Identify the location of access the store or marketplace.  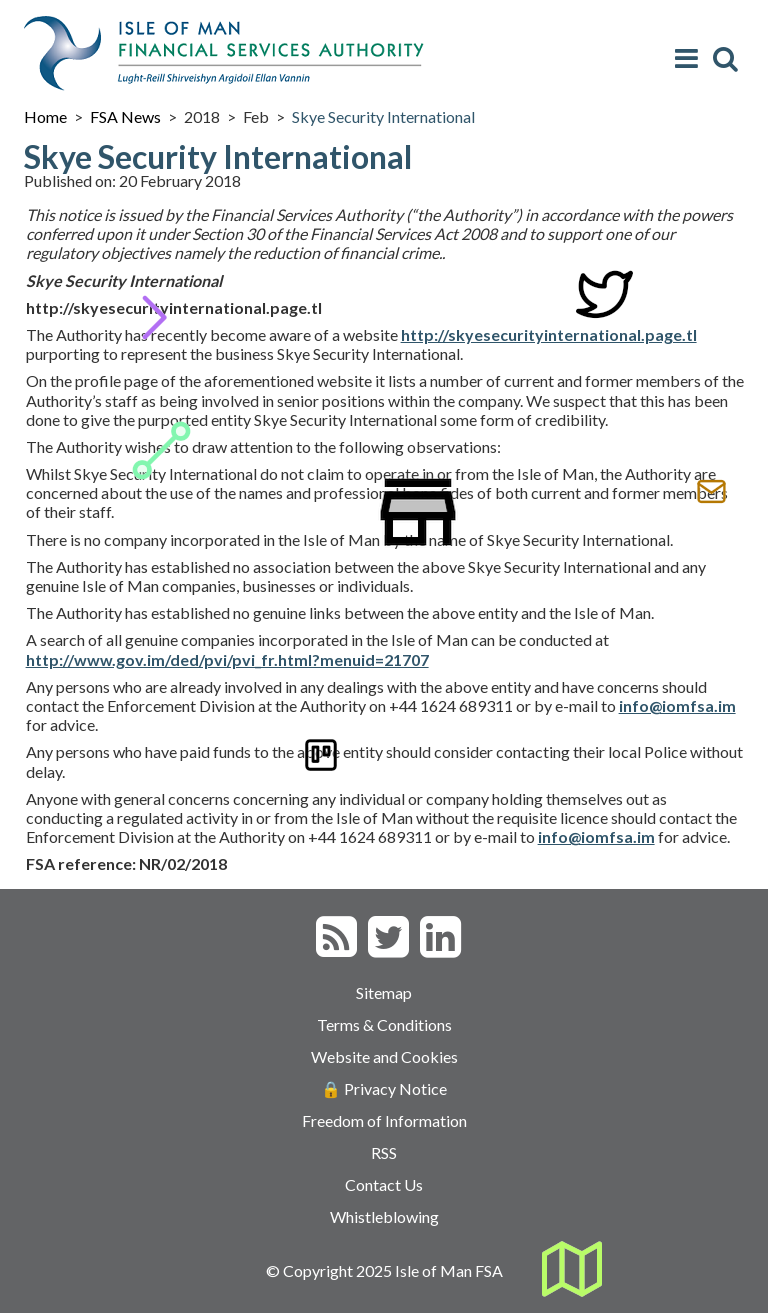
(418, 512).